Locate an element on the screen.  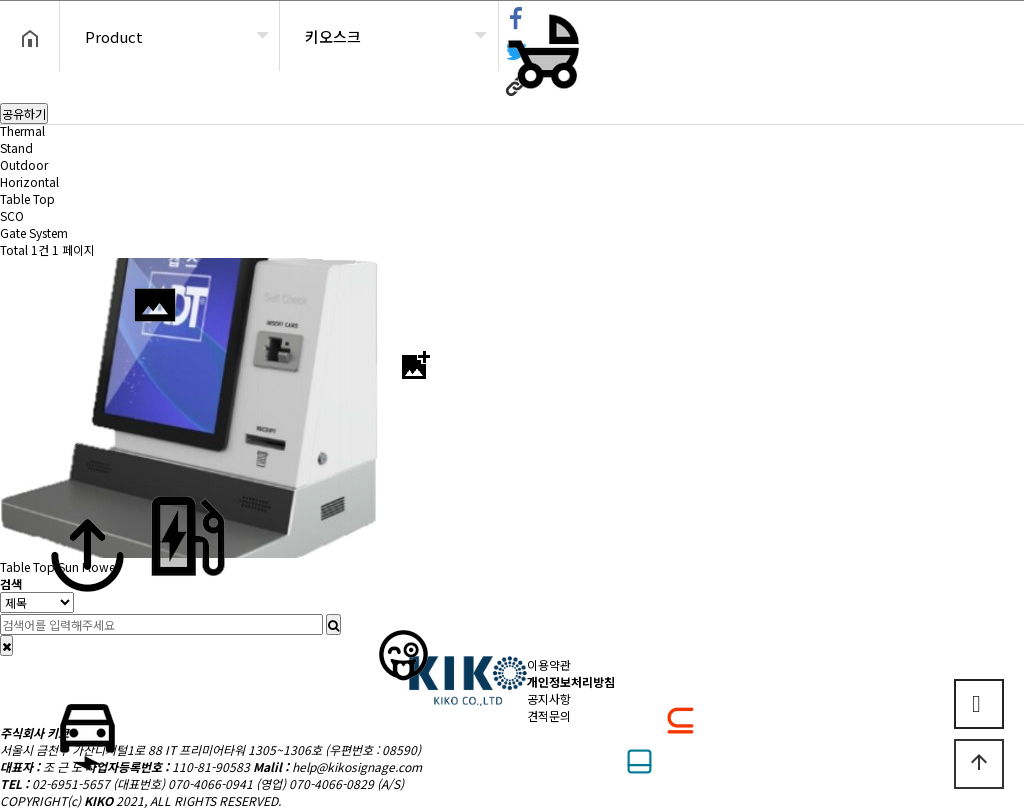
toggle bottom panel visibility is located at coordinates (639, 761).